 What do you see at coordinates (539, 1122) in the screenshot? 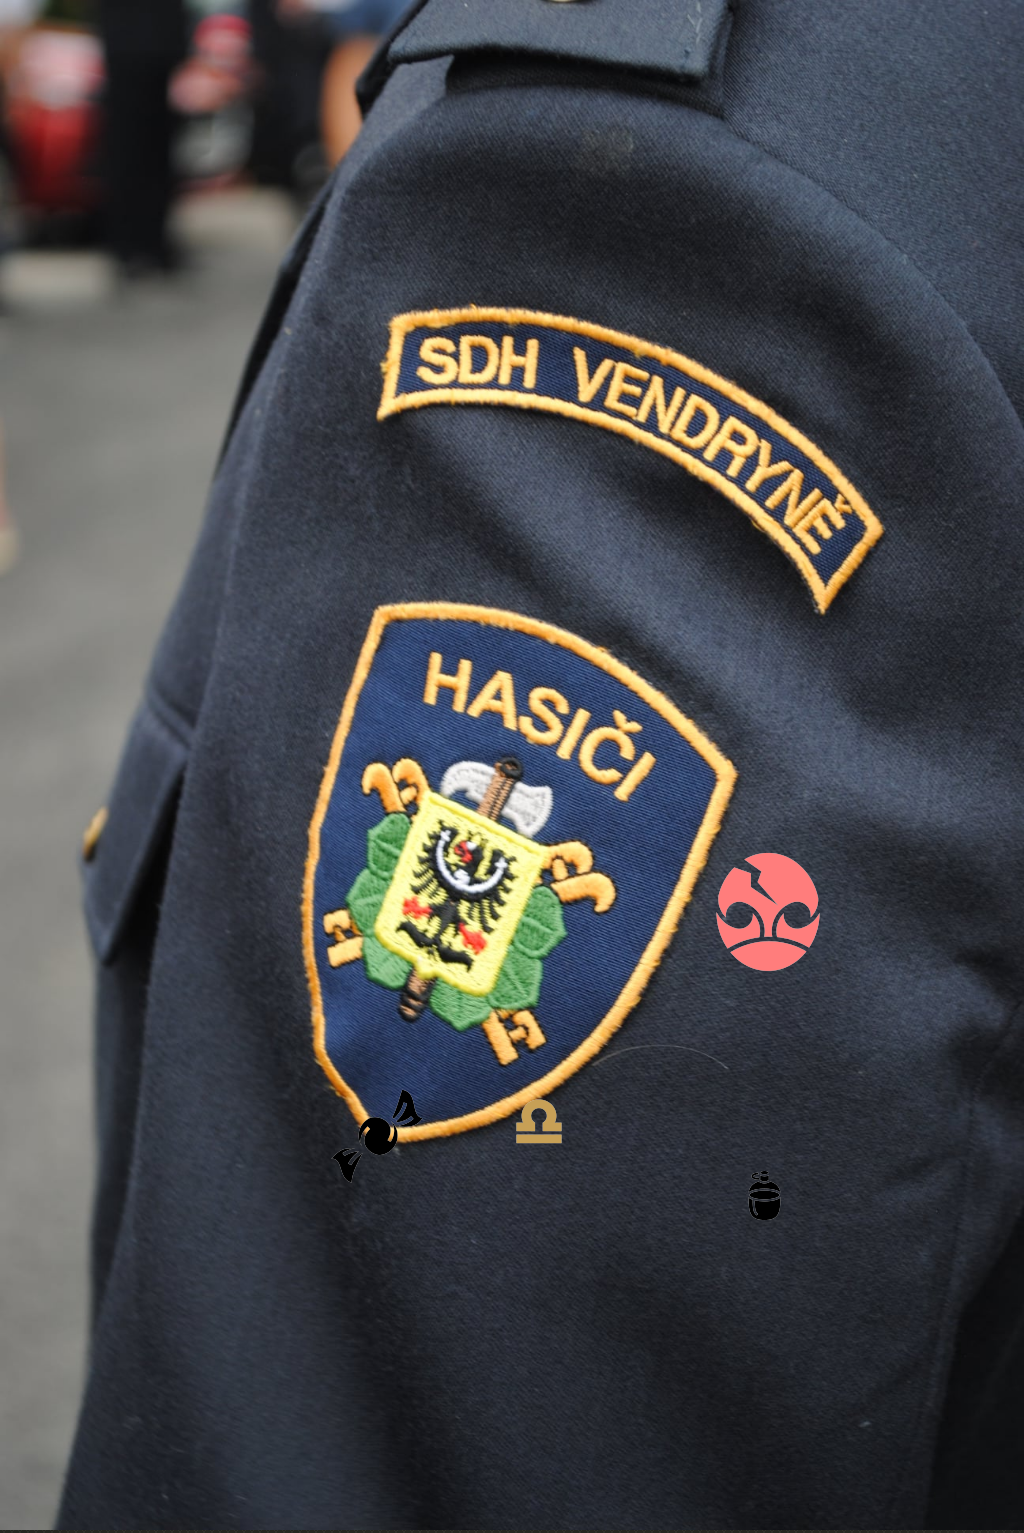
I see `libra zodiac sign indicator` at bounding box center [539, 1122].